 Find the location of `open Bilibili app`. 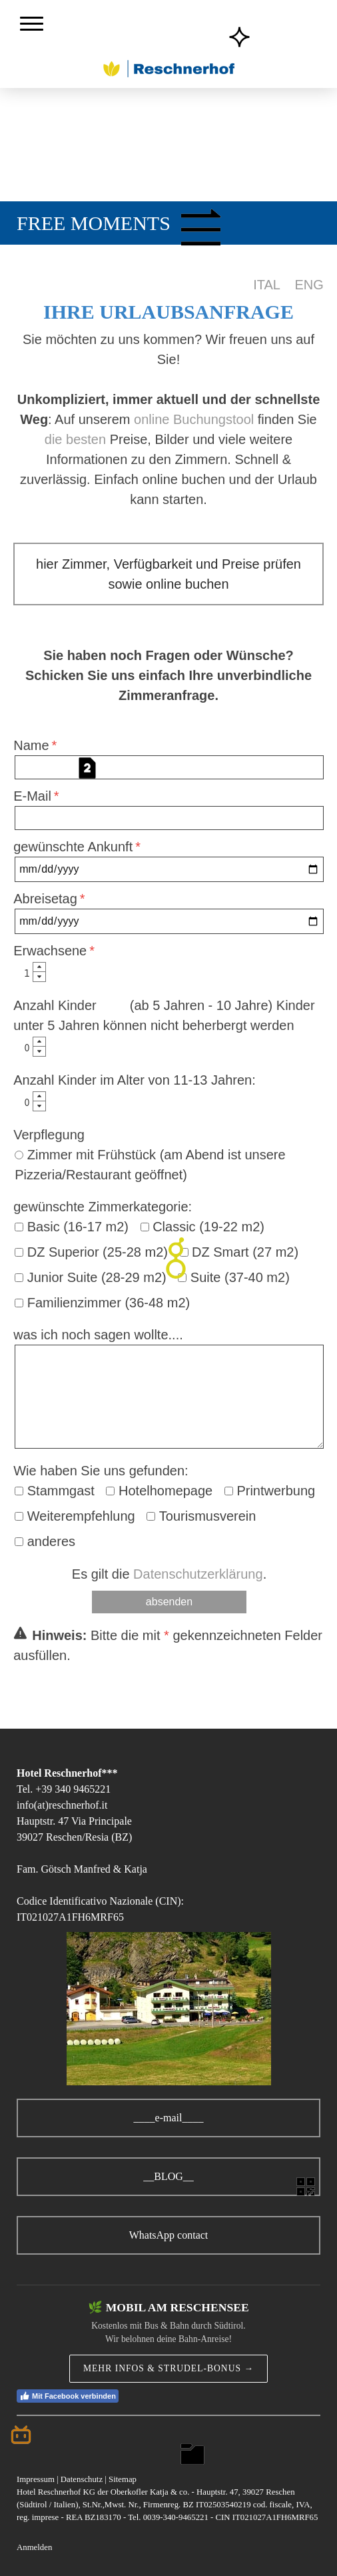

open Bilibili app is located at coordinates (21, 2435).